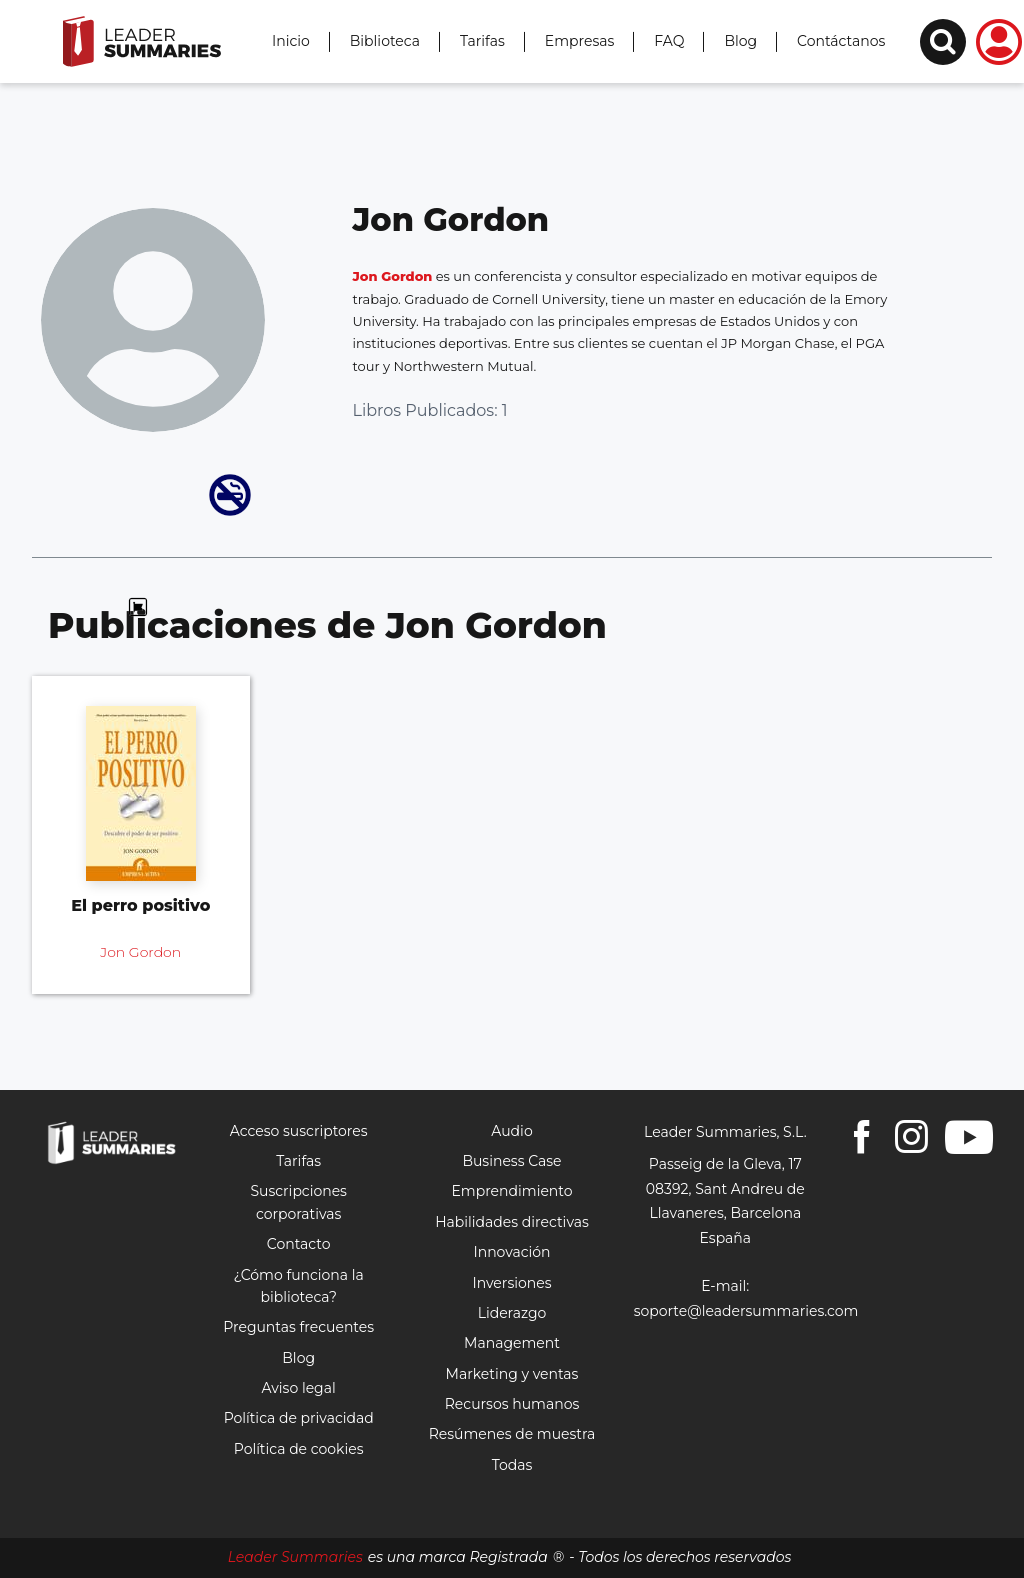  I want to click on font awesome brand logo, so click(138, 607).